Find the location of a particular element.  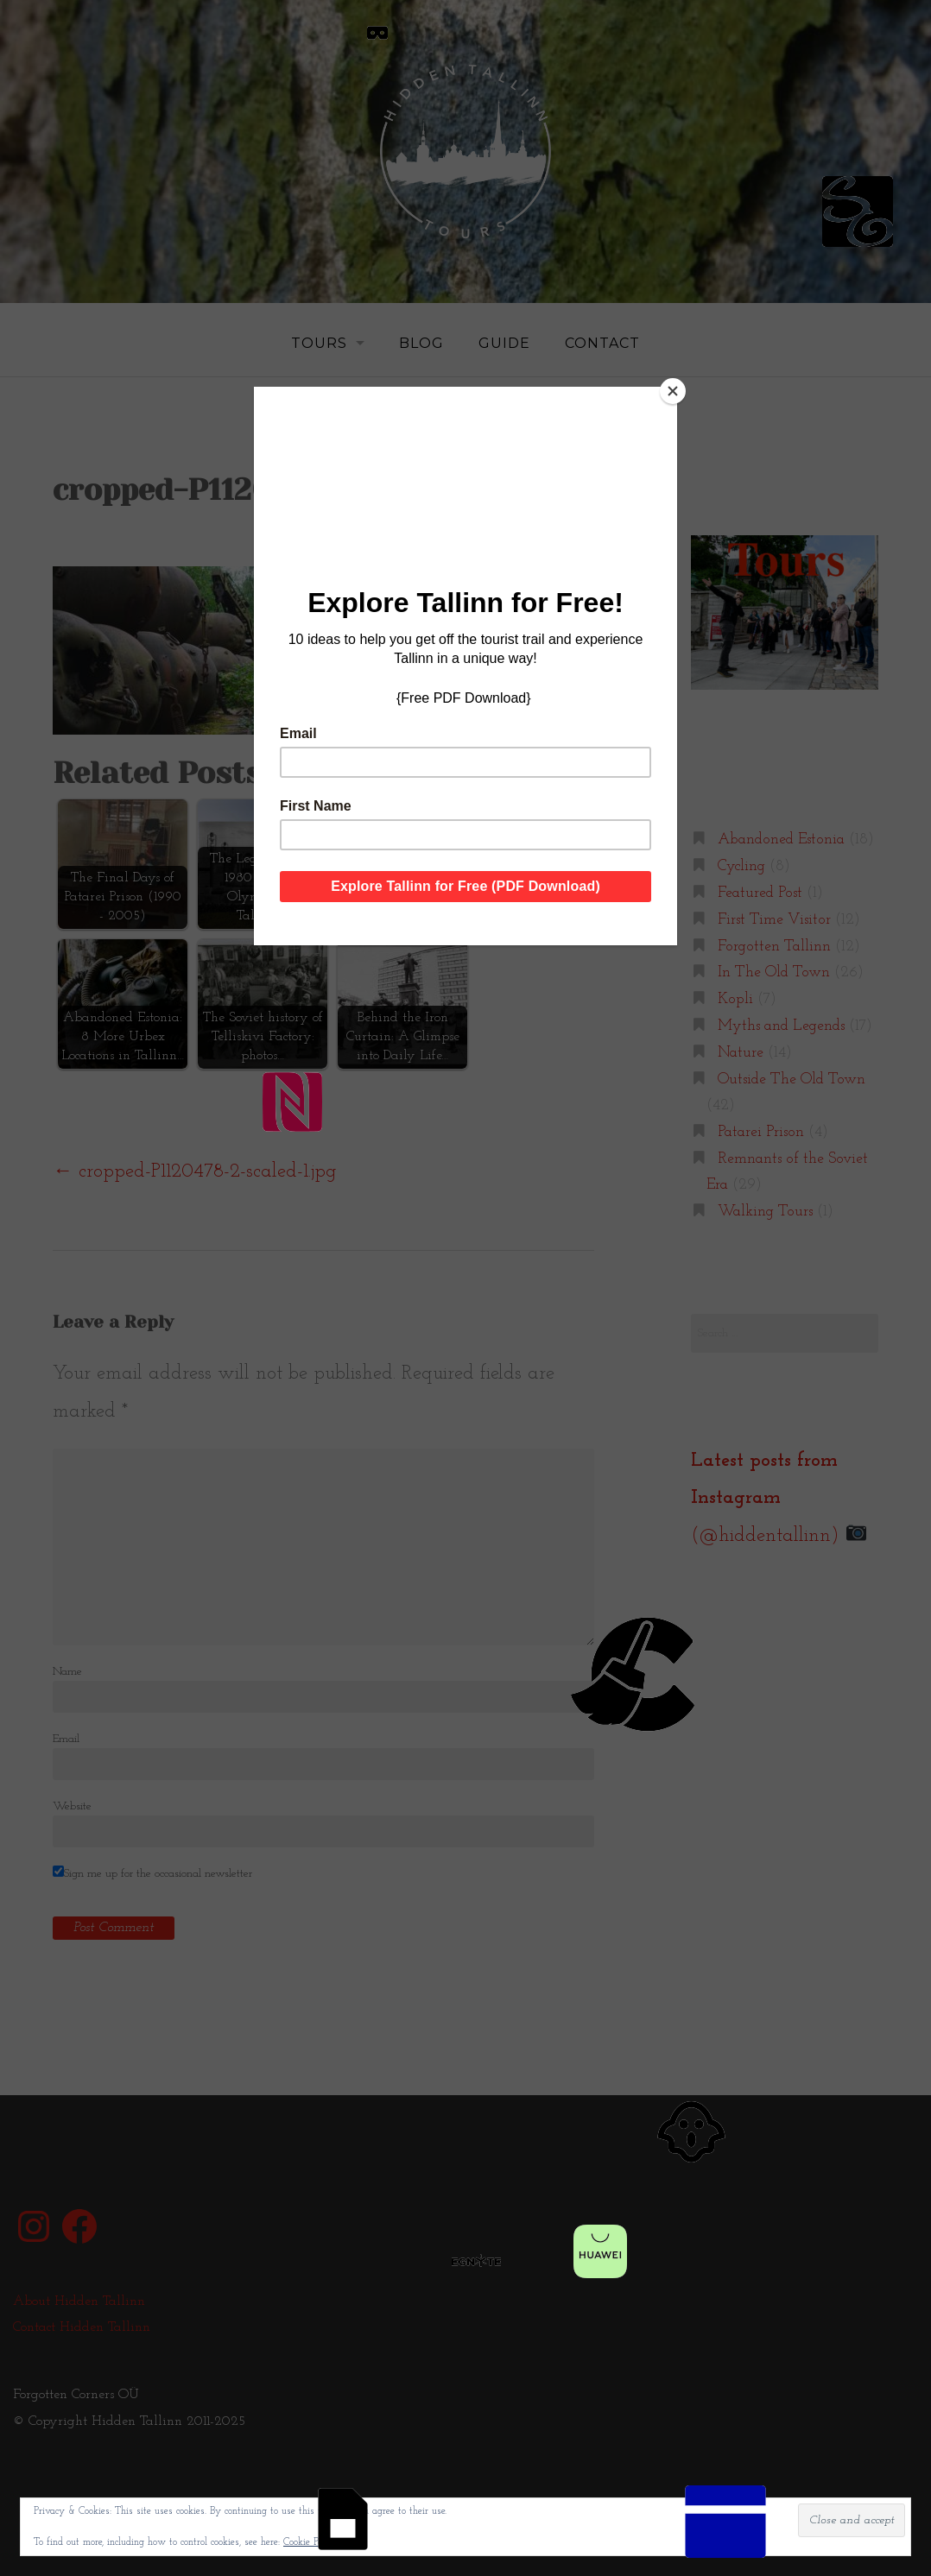

open egnyte cloud storage app is located at coordinates (476, 2260).